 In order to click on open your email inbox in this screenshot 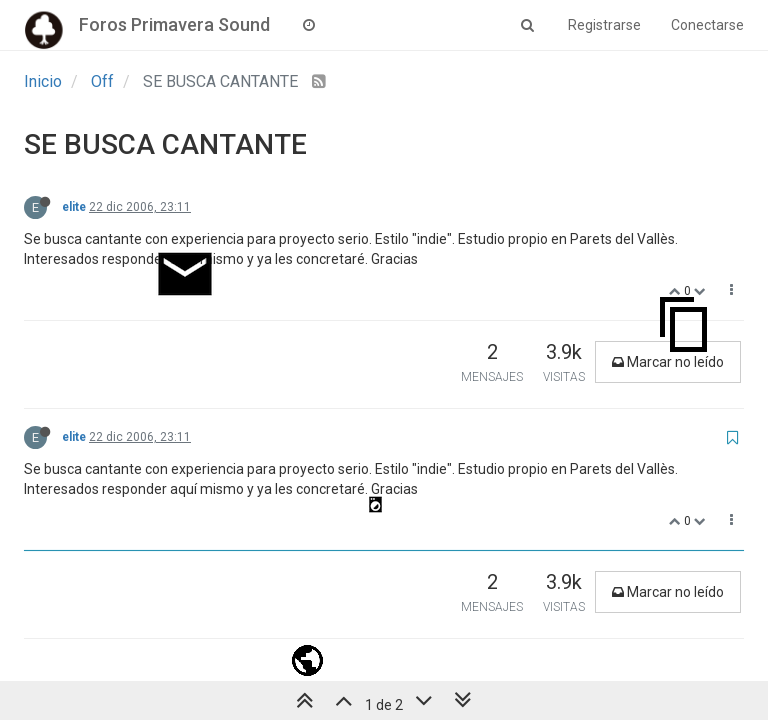, I will do `click(185, 274)`.